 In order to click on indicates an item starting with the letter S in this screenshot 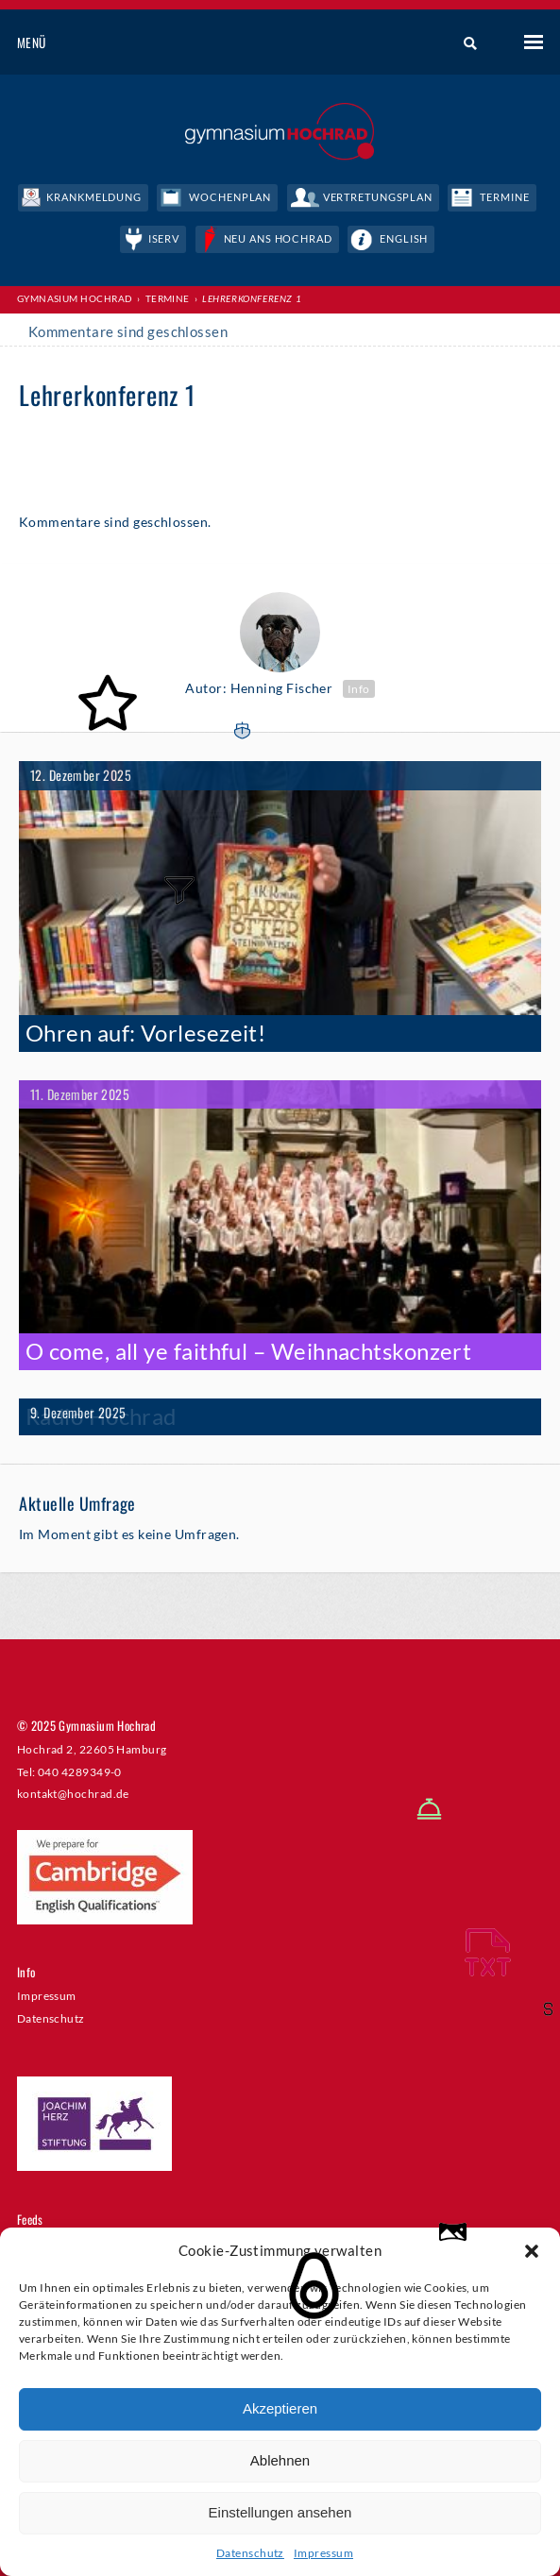, I will do `click(548, 2008)`.